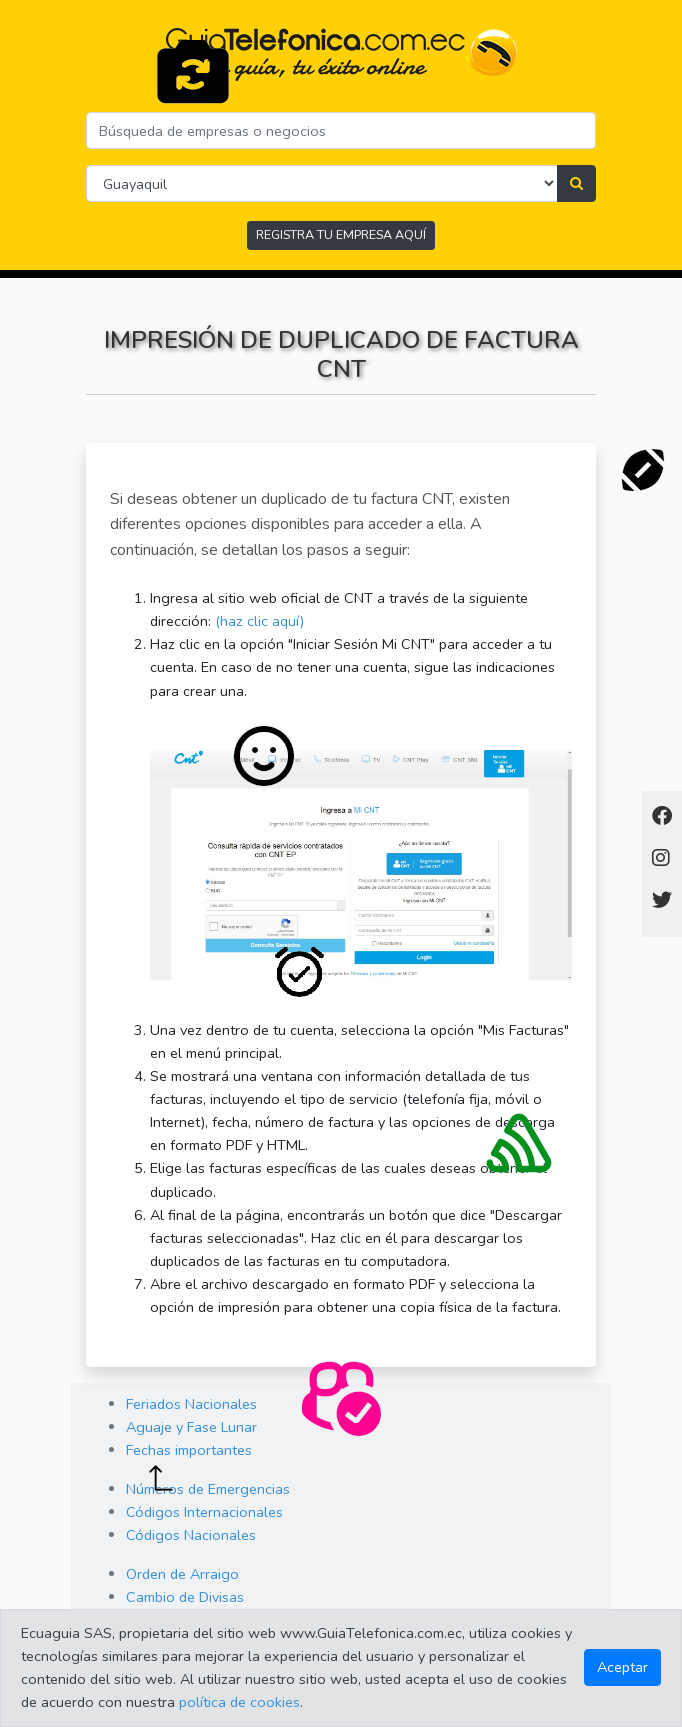 The width and height of the screenshot is (682, 1727). What do you see at coordinates (643, 470) in the screenshot?
I see `access sports or football content` at bounding box center [643, 470].